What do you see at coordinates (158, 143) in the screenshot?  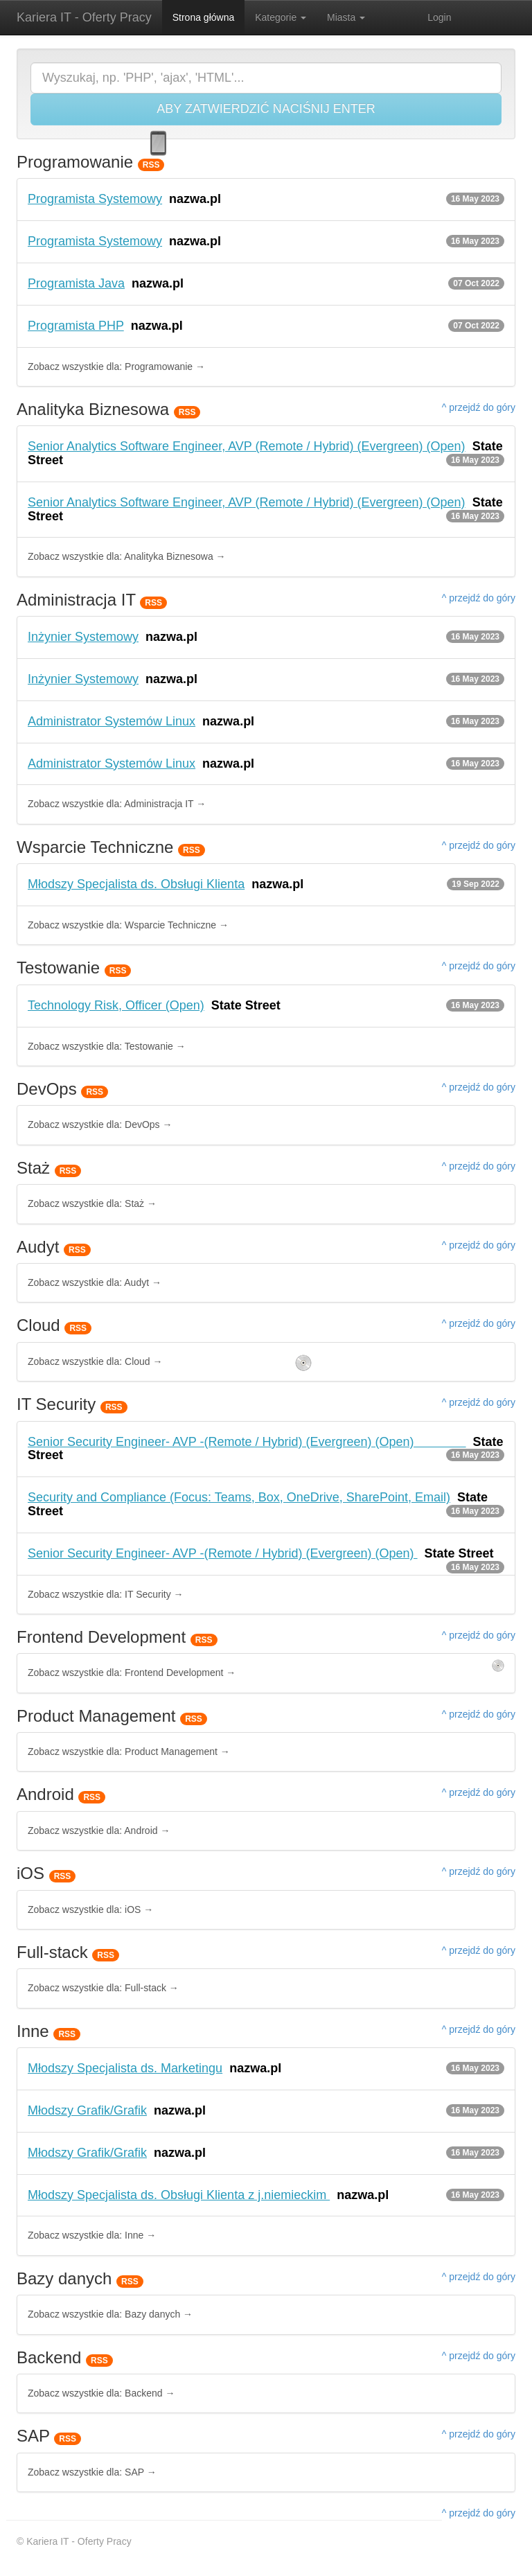 I see `indicates a mobile device or smartphone` at bounding box center [158, 143].